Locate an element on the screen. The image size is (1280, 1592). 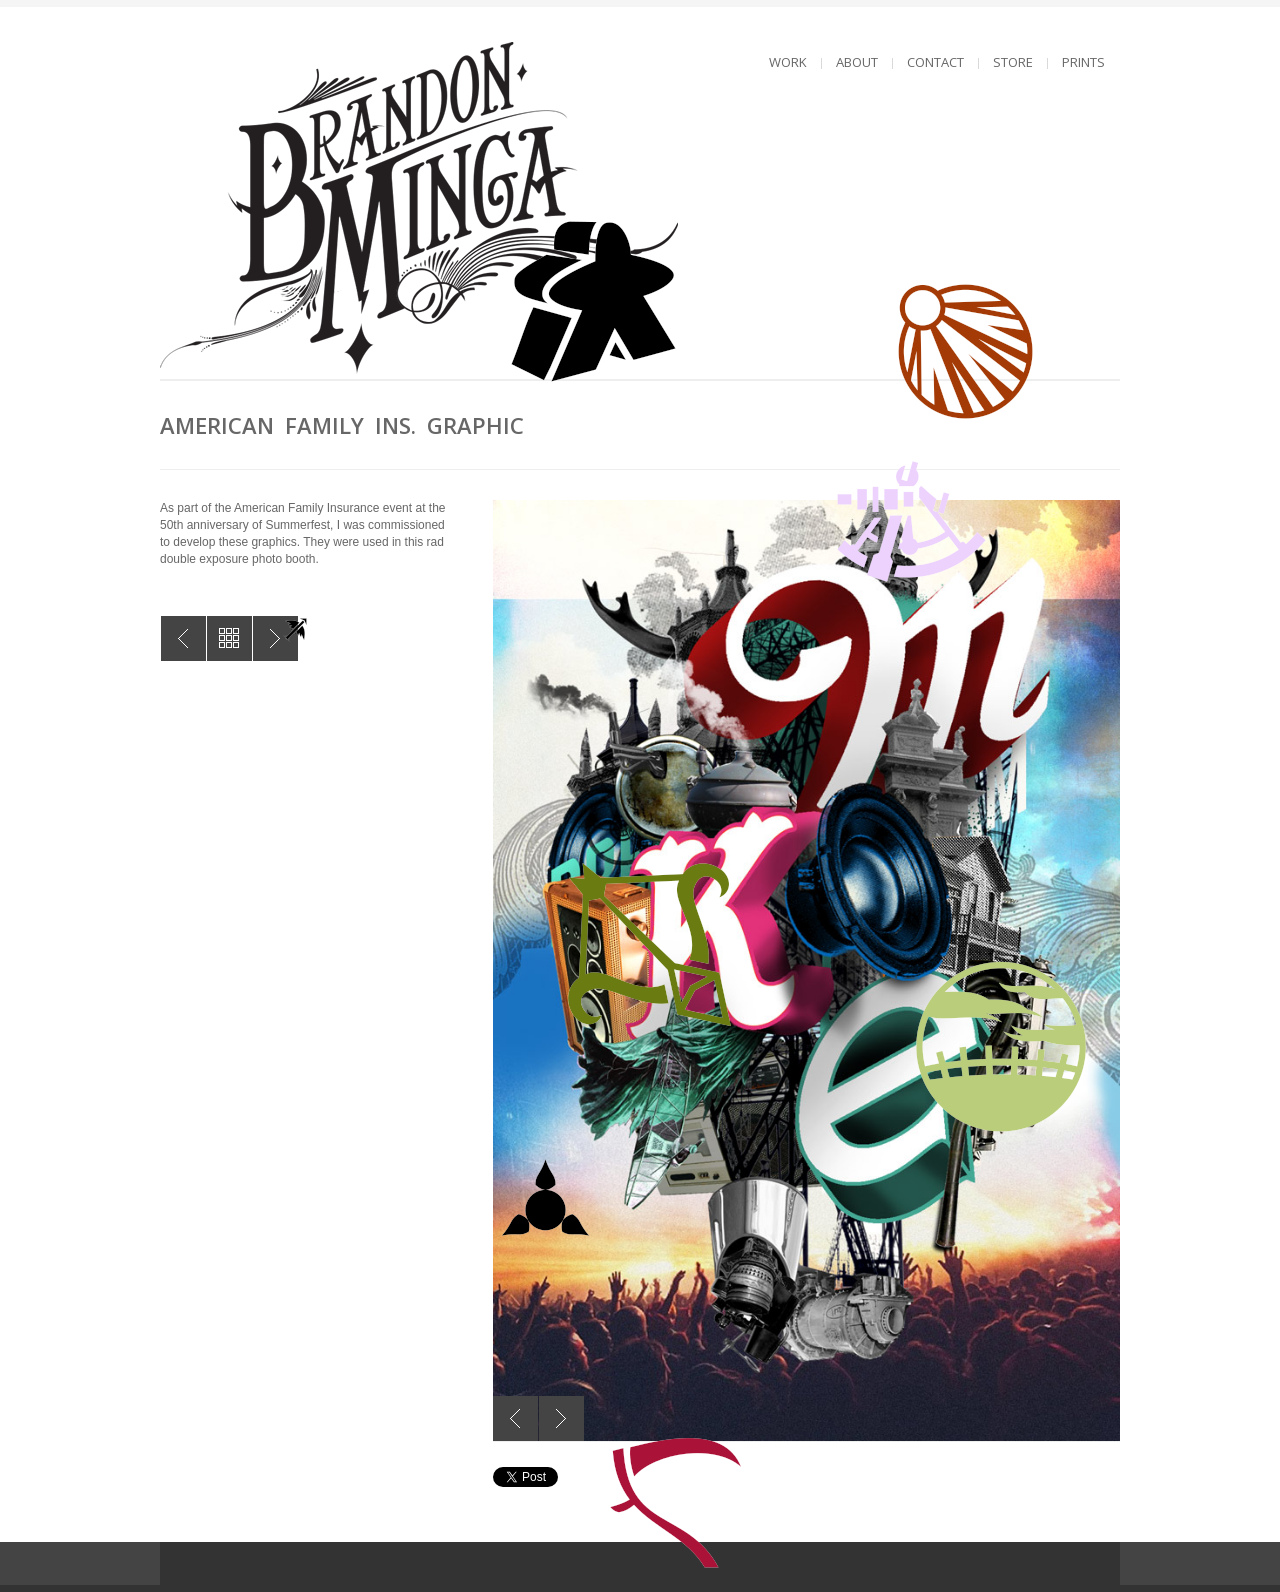
select bow and arrow weapon is located at coordinates (649, 944).